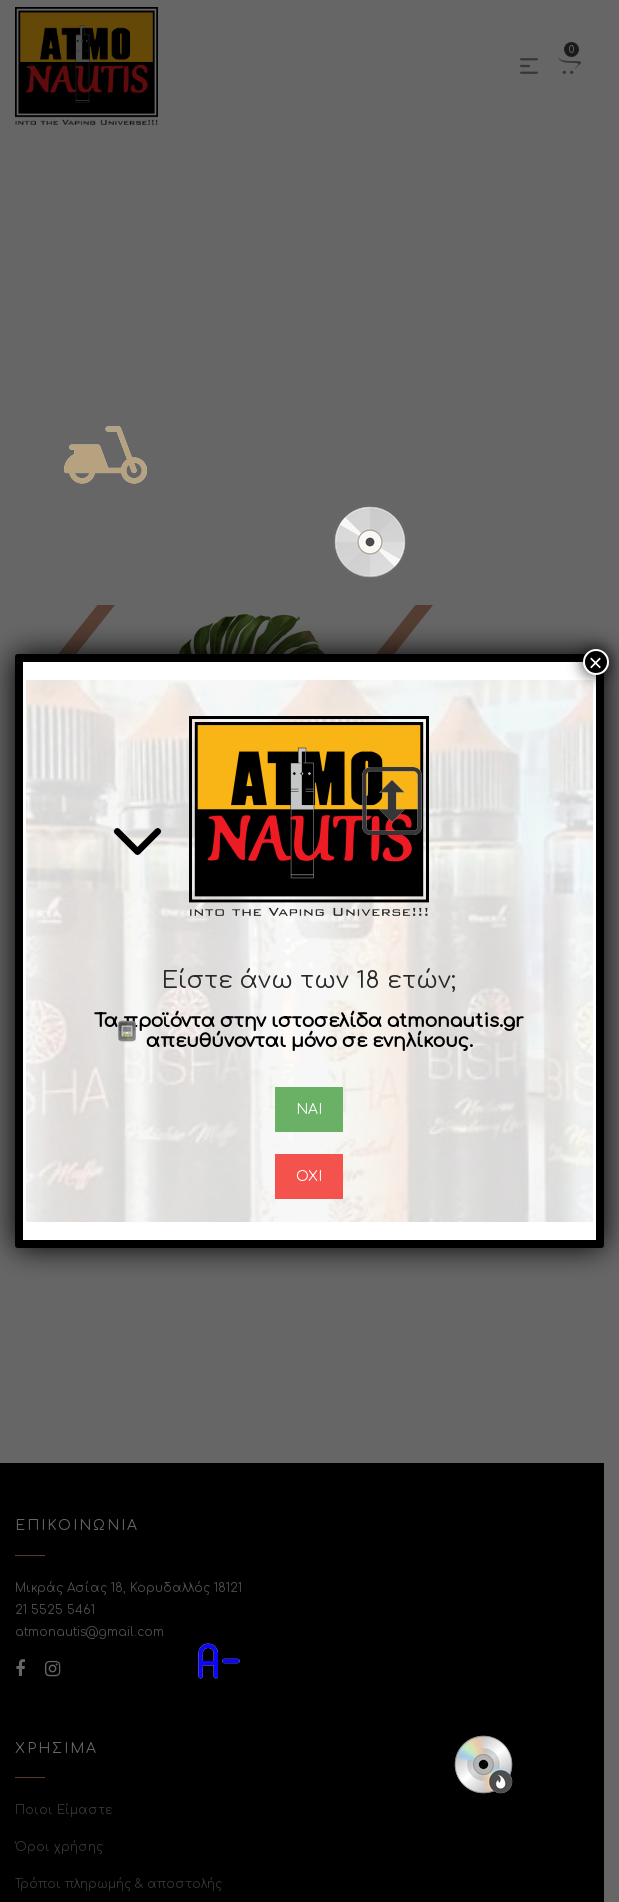  What do you see at coordinates (370, 542) in the screenshot?
I see `access CD/DVD drive contents` at bounding box center [370, 542].